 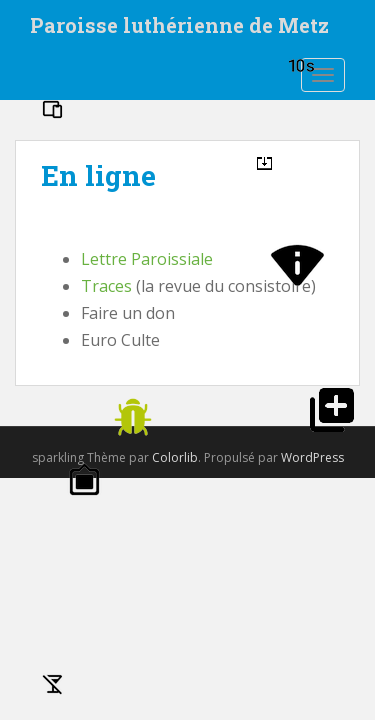 I want to click on download system update, so click(x=264, y=163).